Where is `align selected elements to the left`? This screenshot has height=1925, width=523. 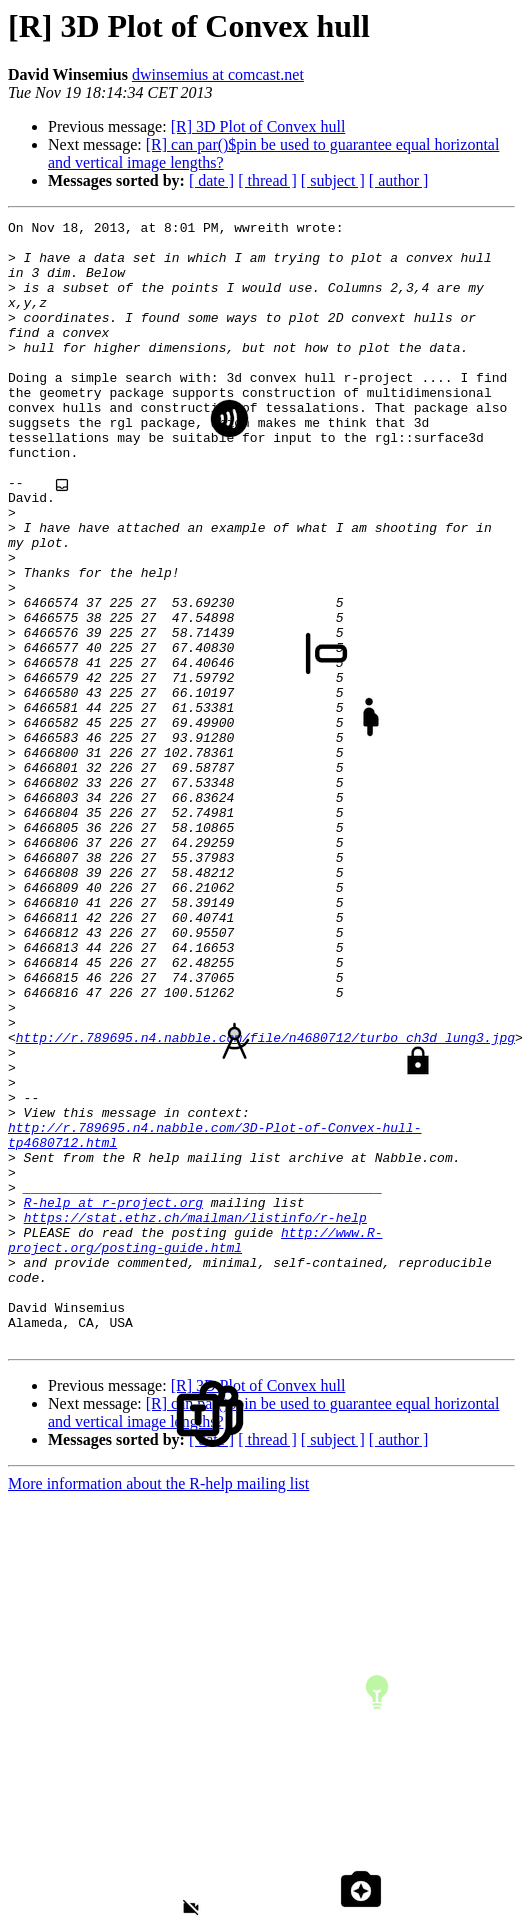 align selected elements to the left is located at coordinates (326, 653).